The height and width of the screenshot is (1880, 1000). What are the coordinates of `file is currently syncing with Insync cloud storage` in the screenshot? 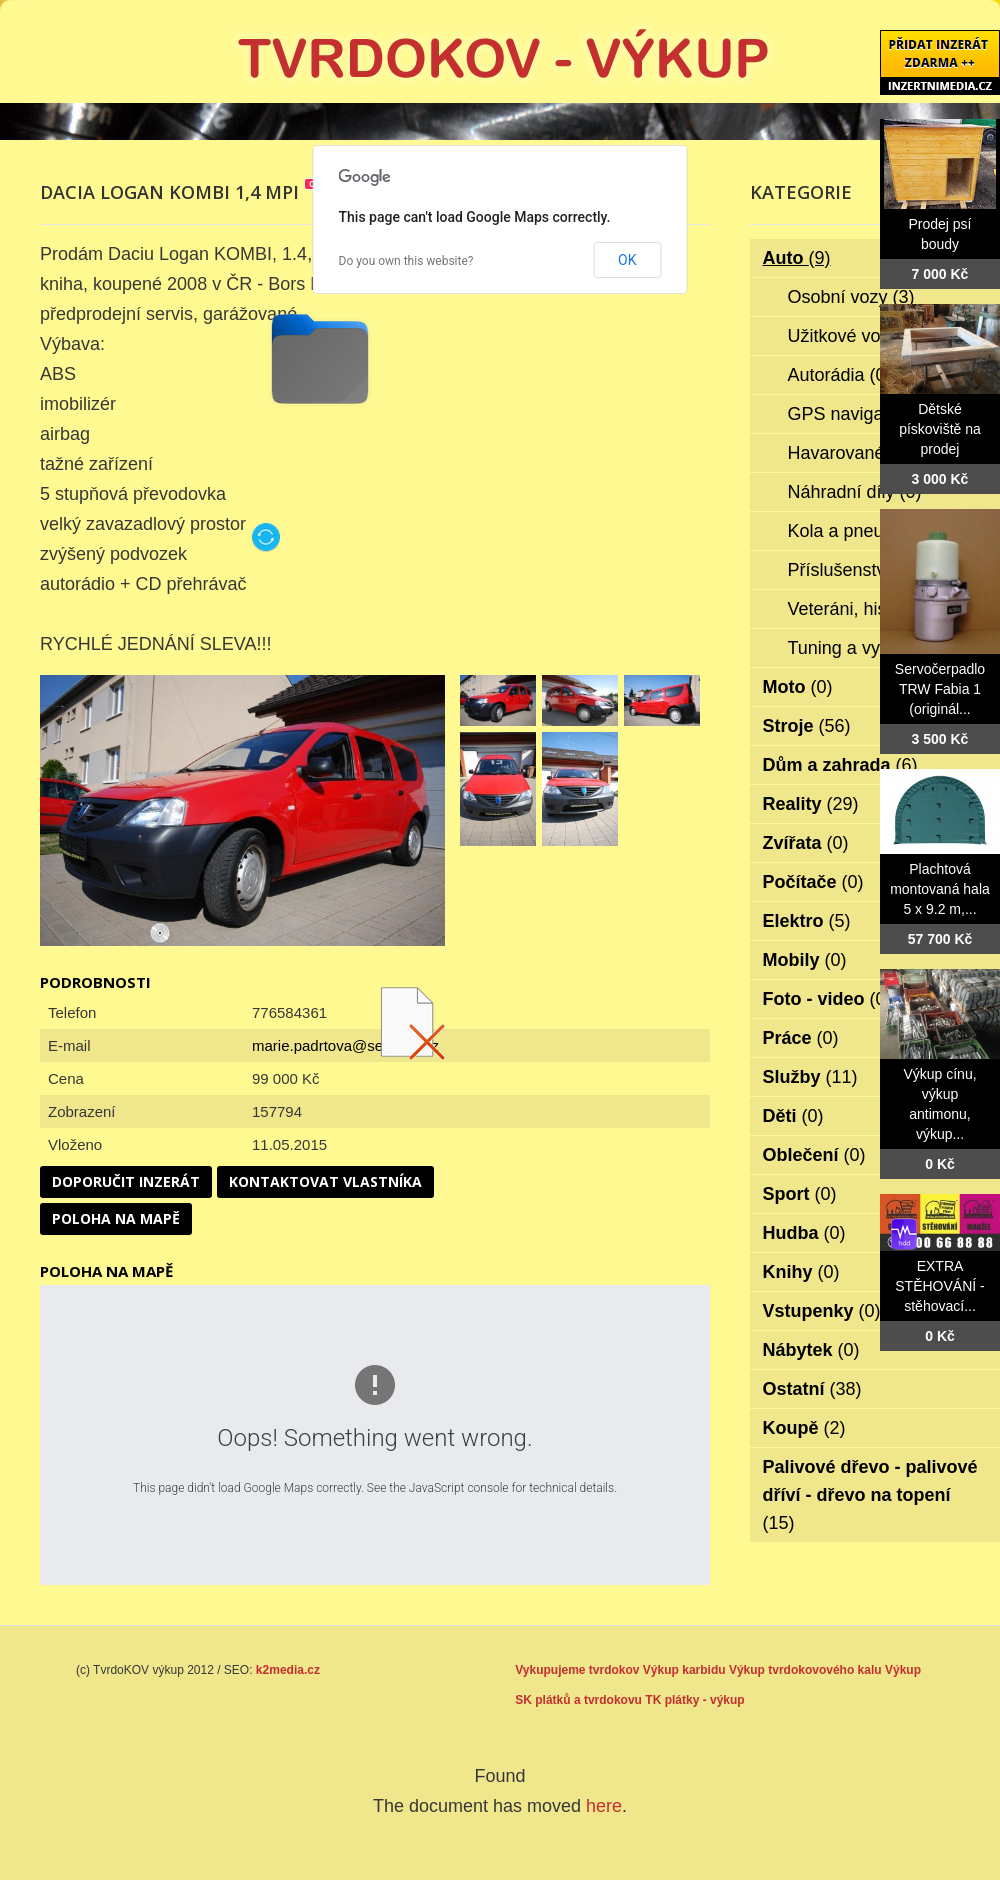 It's located at (266, 537).